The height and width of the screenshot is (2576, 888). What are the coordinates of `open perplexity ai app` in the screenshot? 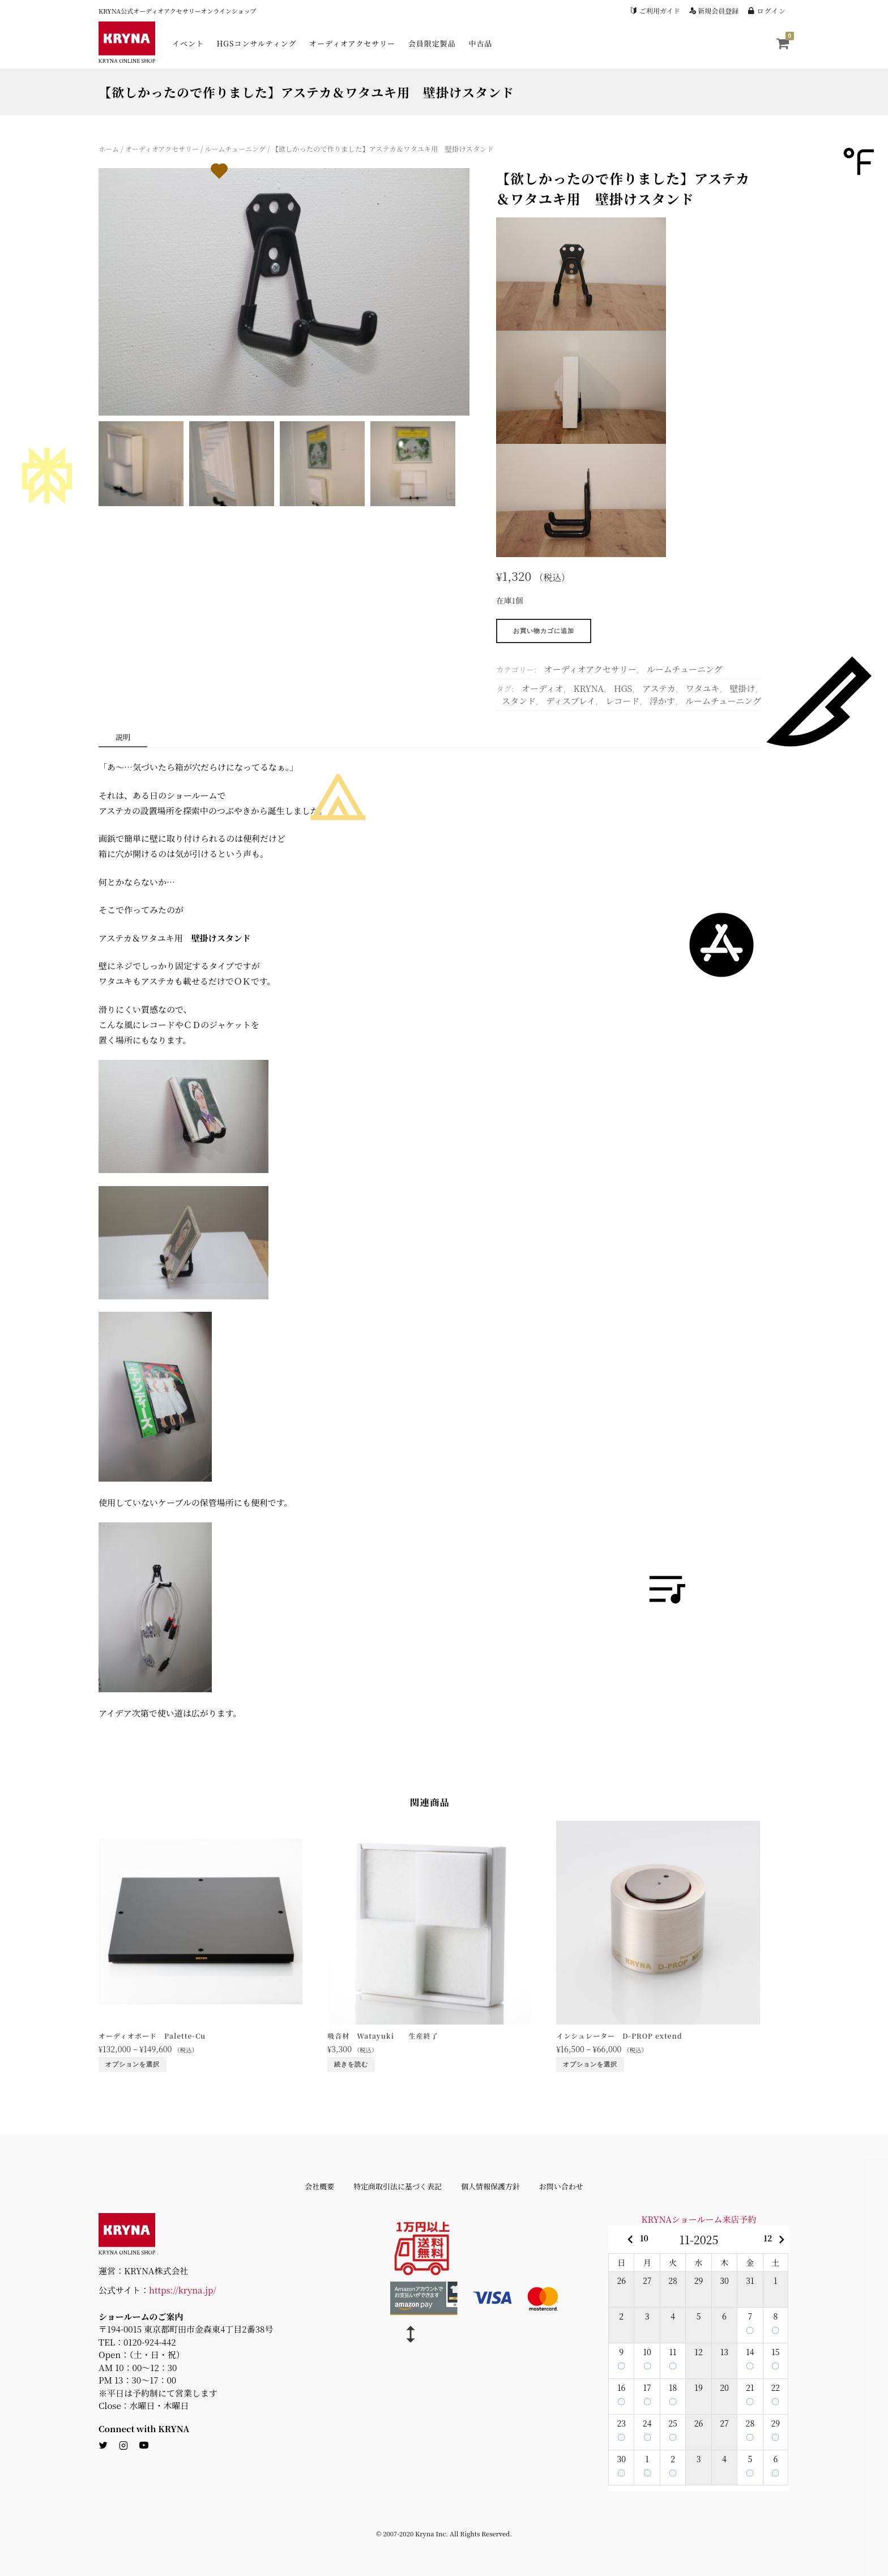 It's located at (47, 476).